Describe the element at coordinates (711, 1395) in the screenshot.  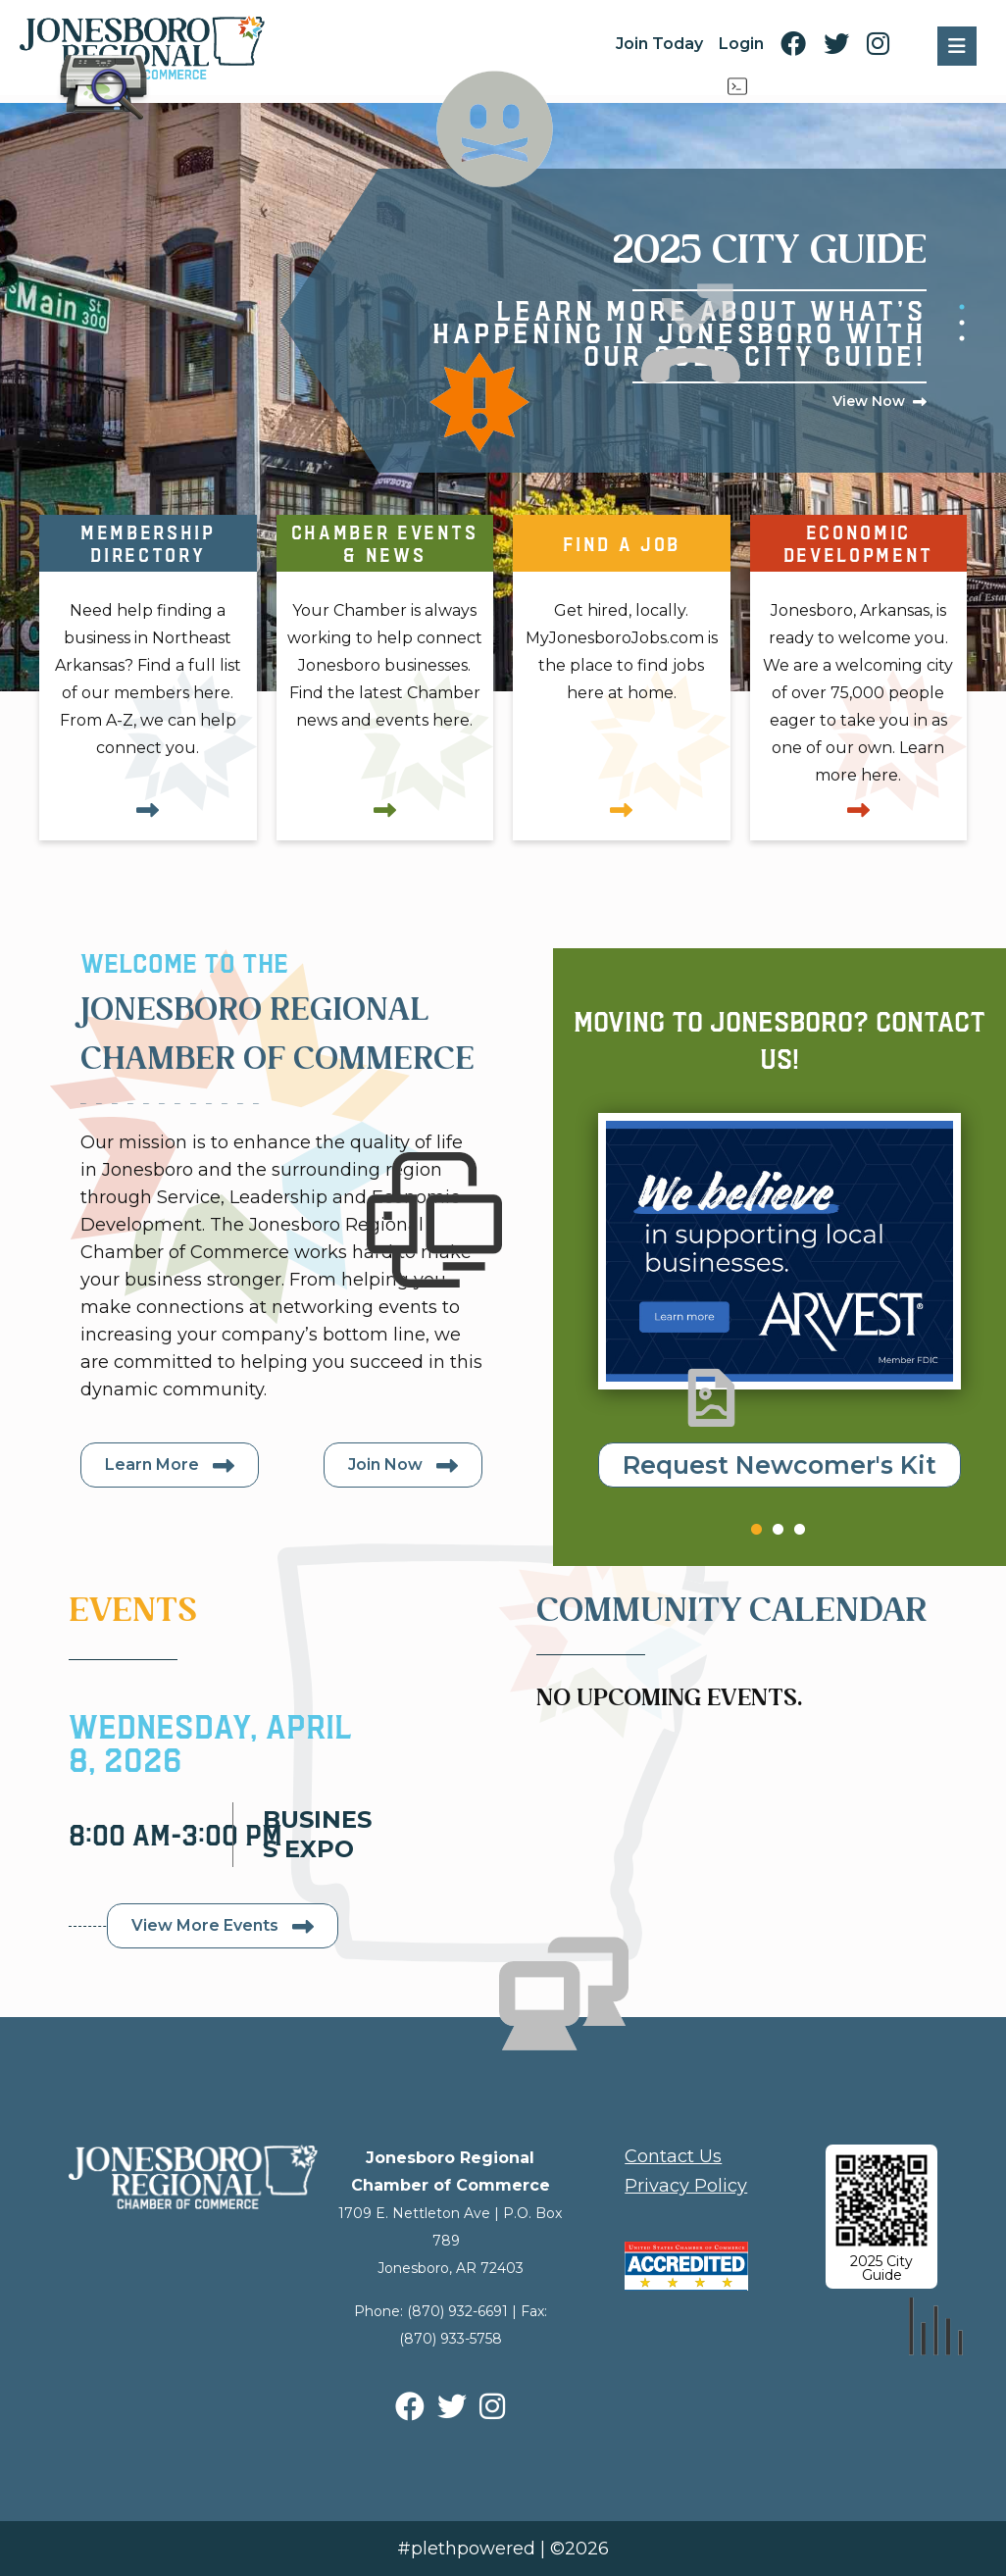
I see `indicates a drawing or illustration file` at that location.